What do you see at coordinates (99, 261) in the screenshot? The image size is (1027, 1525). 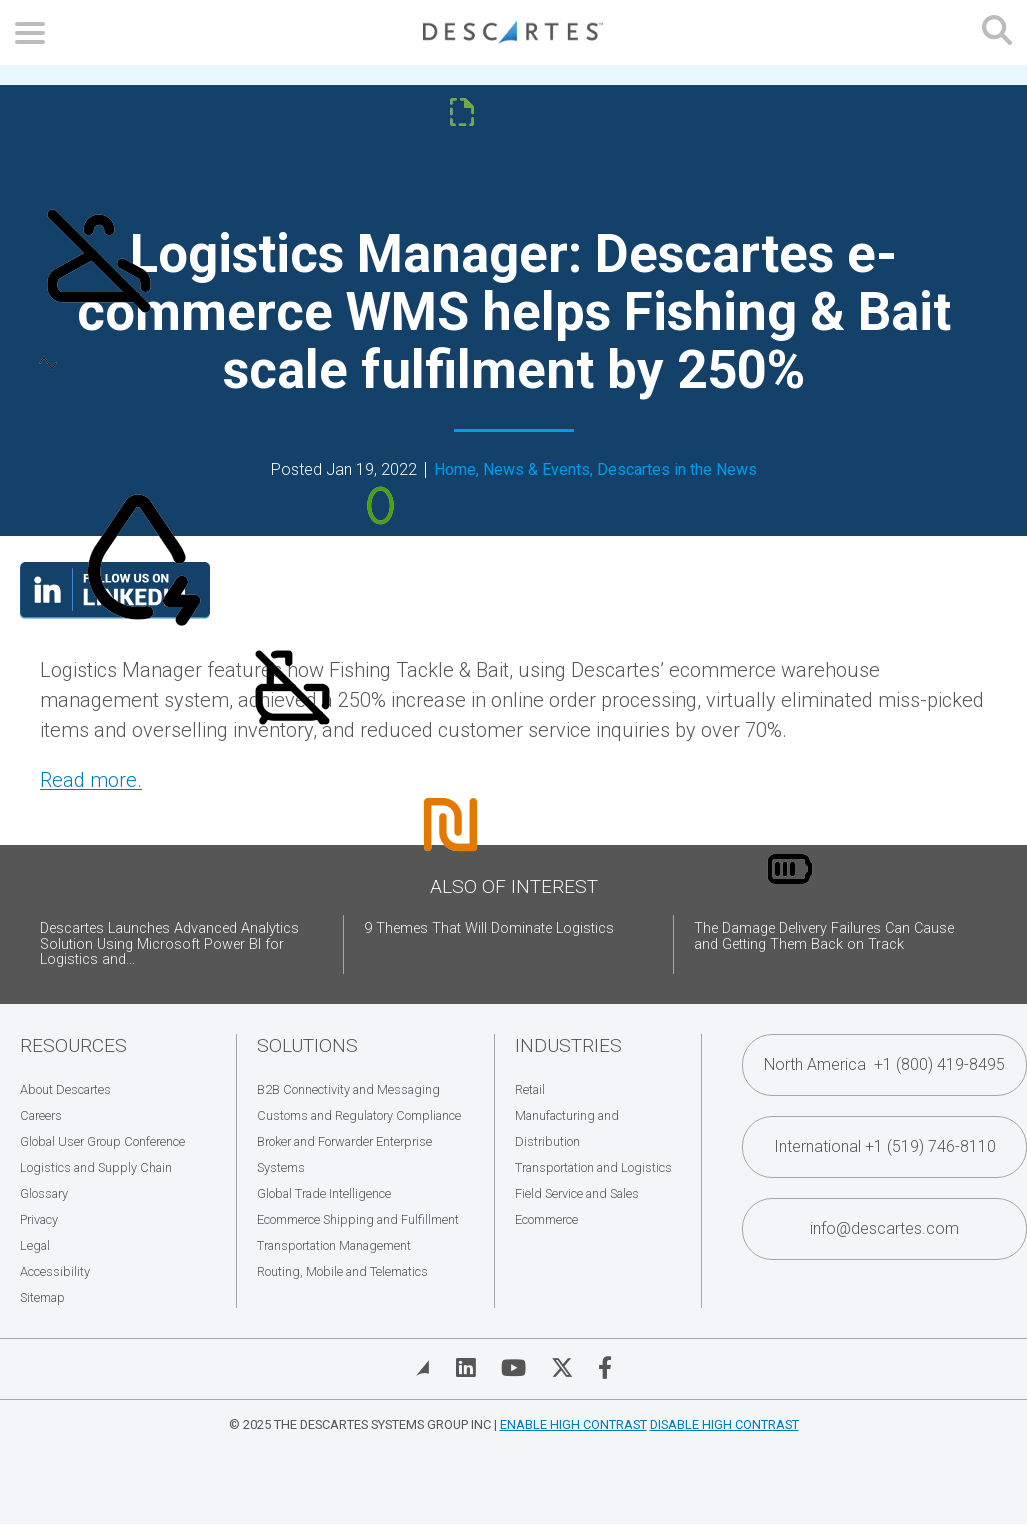 I see `wardrobe or closet feature disabled` at bounding box center [99, 261].